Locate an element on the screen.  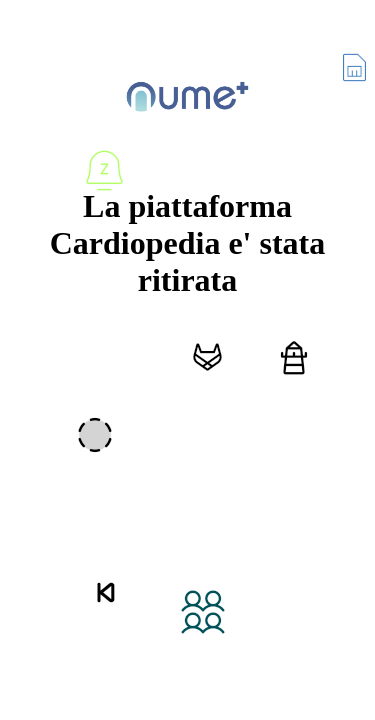
view all team members is located at coordinates (203, 612).